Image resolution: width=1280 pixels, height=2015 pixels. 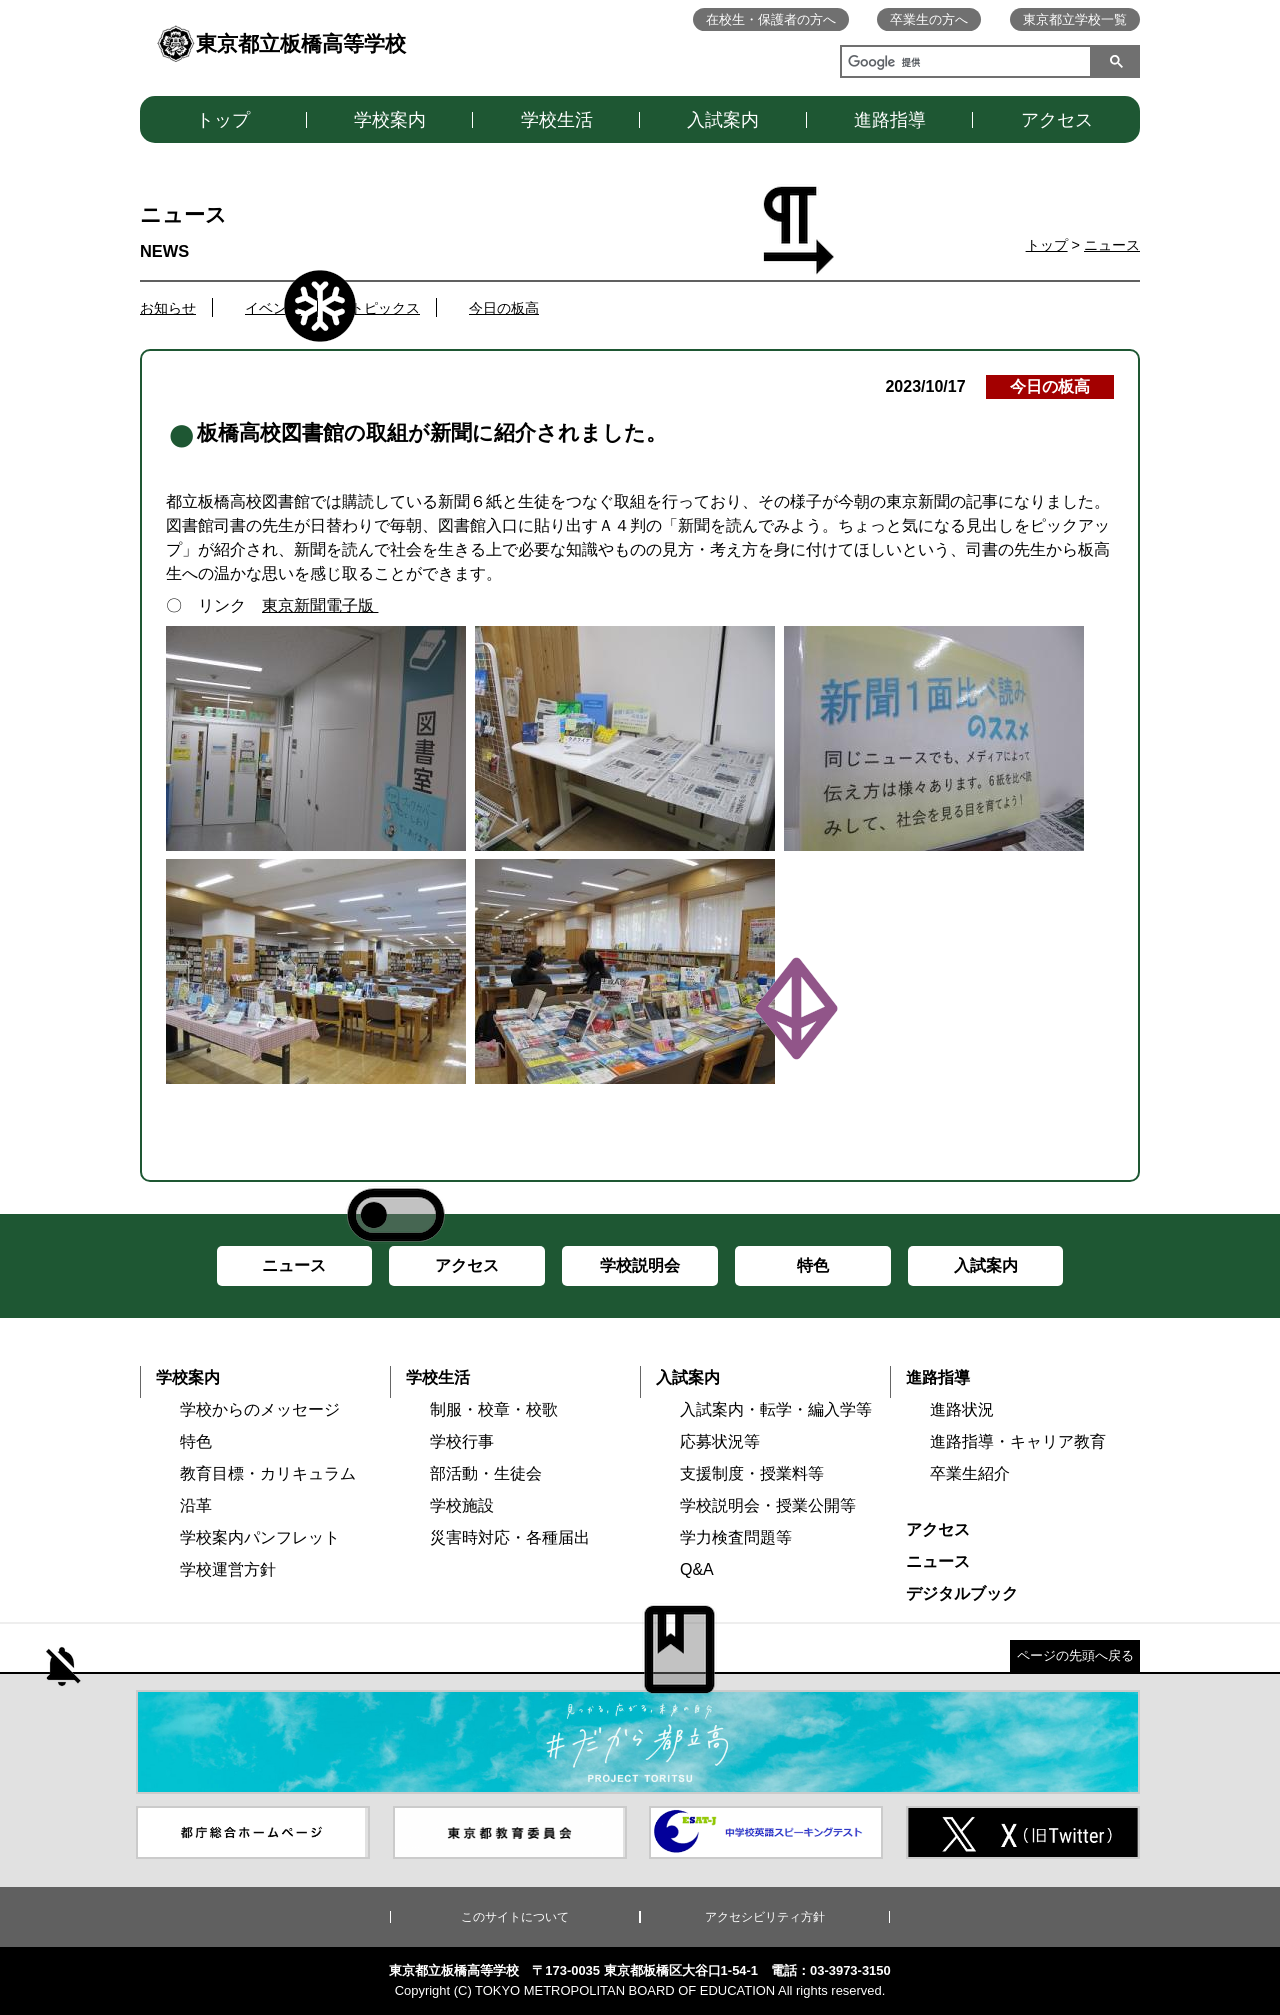 What do you see at coordinates (396, 1215) in the screenshot?
I see `toggle switch in the off position` at bounding box center [396, 1215].